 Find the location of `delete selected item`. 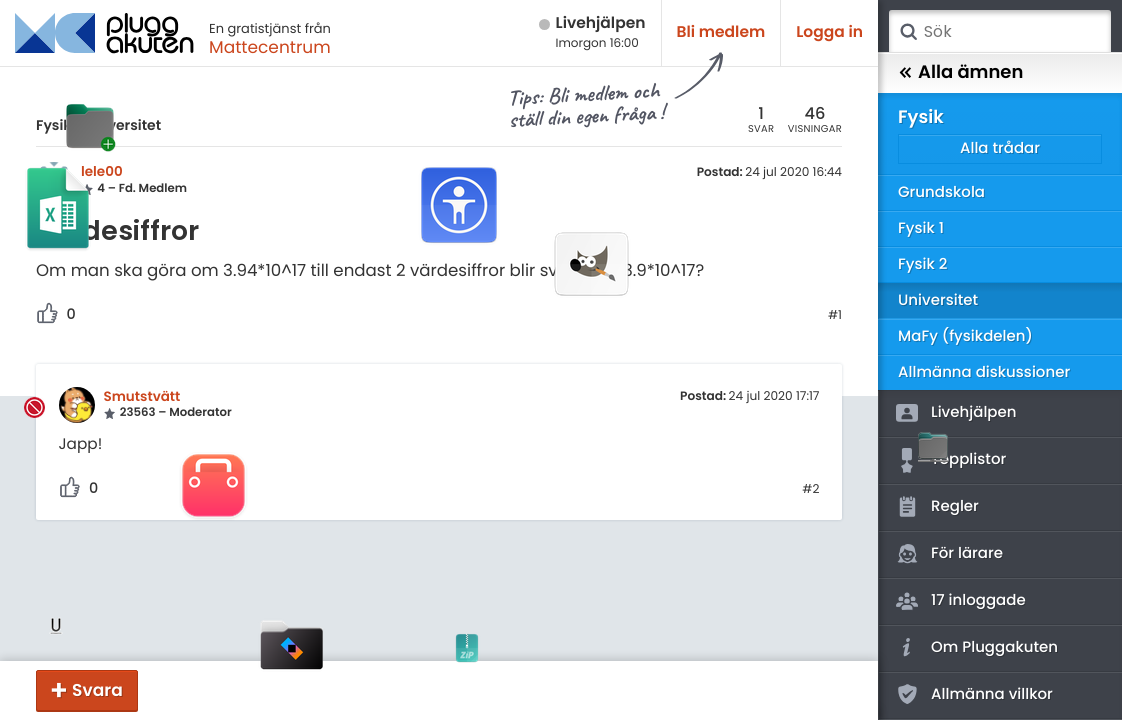

delete selected item is located at coordinates (34, 407).